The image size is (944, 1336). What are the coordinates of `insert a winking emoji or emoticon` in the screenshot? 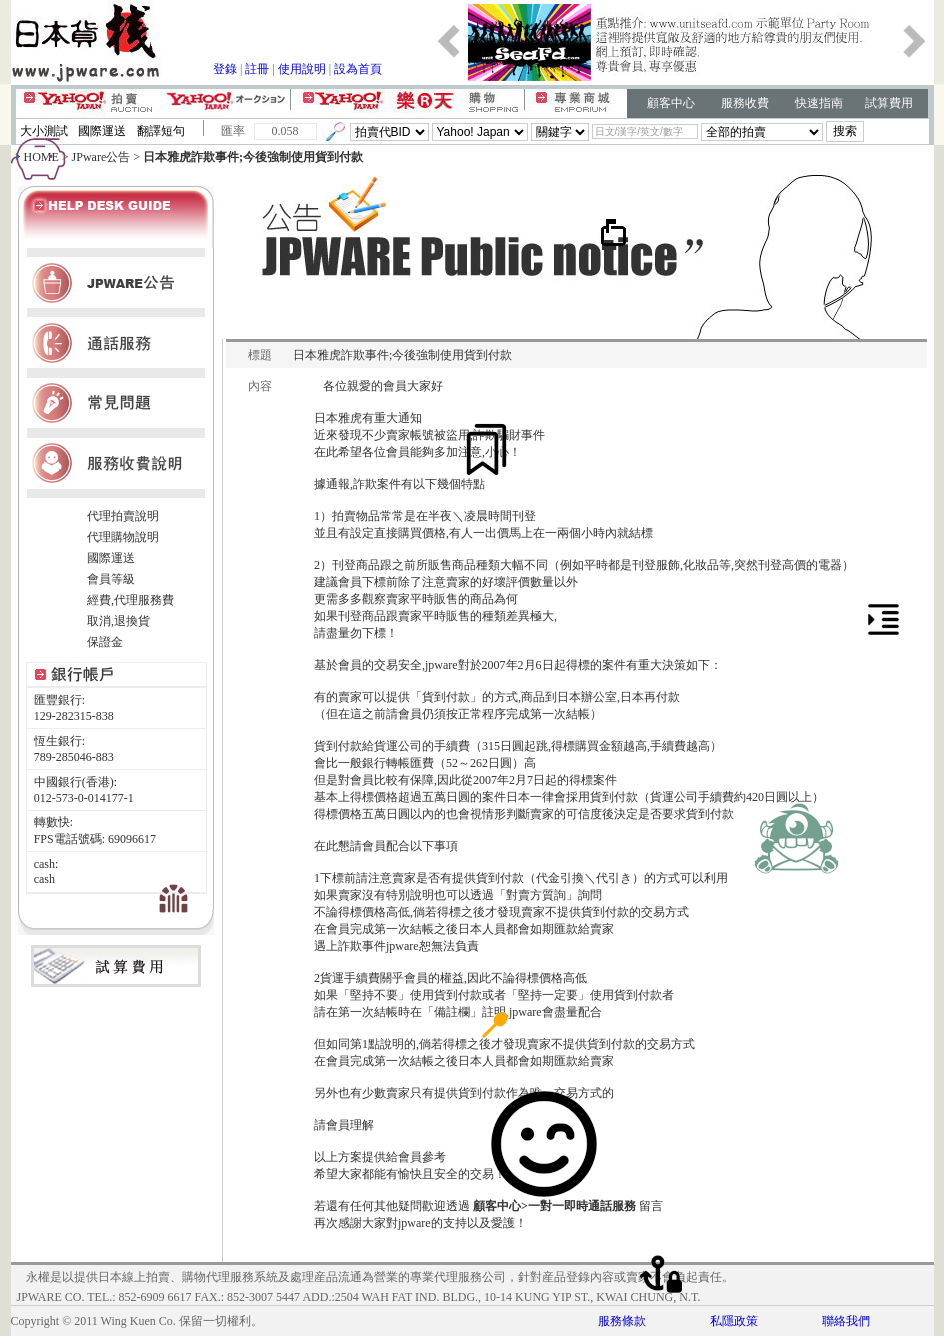 It's located at (544, 1144).